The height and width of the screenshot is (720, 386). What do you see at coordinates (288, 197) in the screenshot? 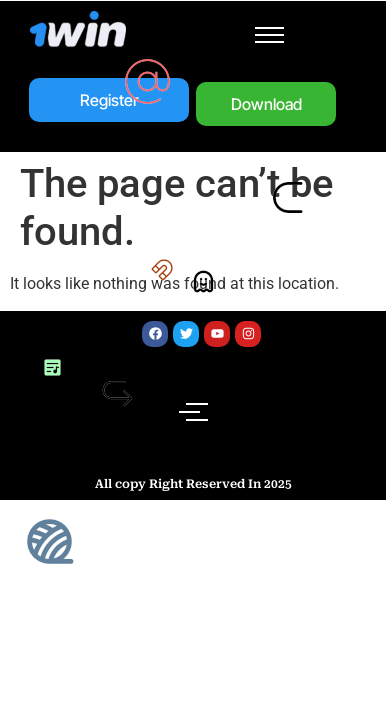
I see `indicates a proper subset relationship in mathematical notation` at bounding box center [288, 197].